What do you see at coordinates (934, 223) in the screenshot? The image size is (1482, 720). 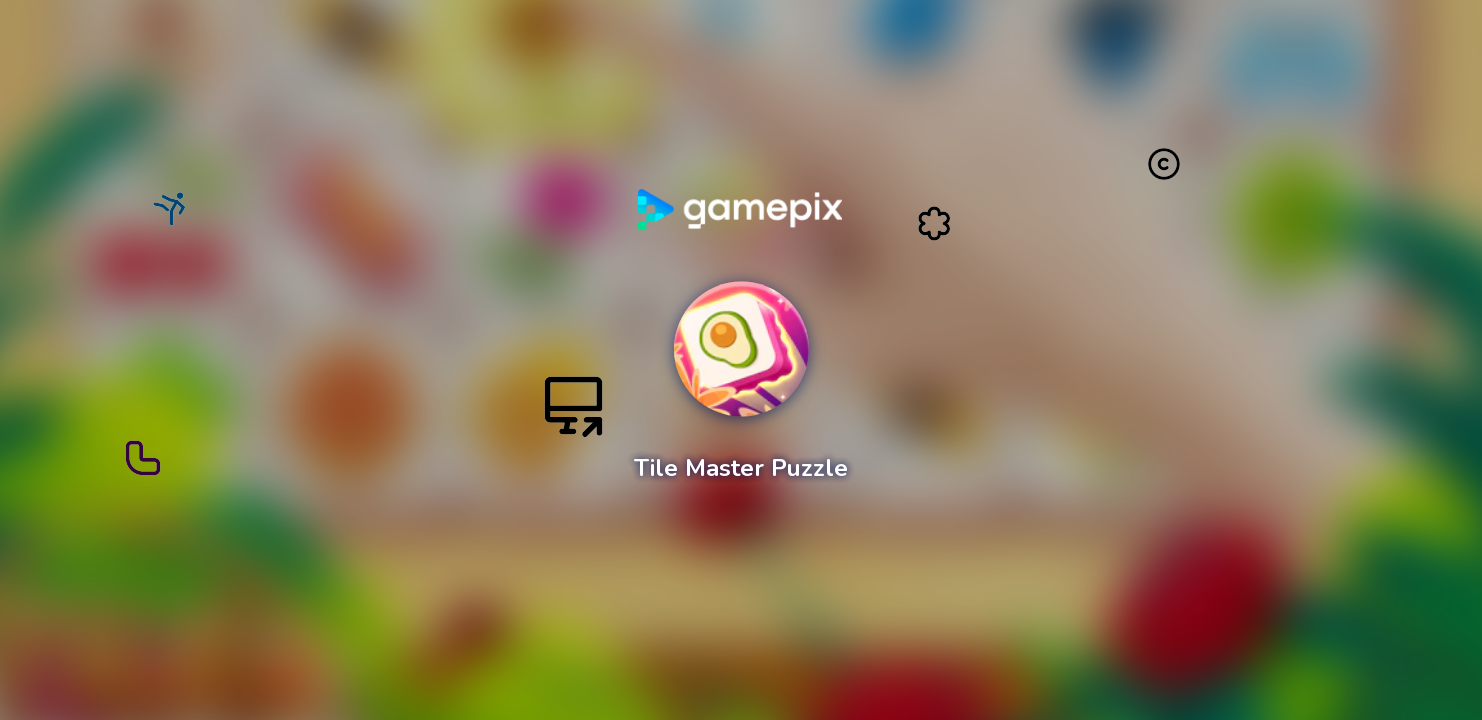 I see `indicates a michelin star rating or award` at bounding box center [934, 223].